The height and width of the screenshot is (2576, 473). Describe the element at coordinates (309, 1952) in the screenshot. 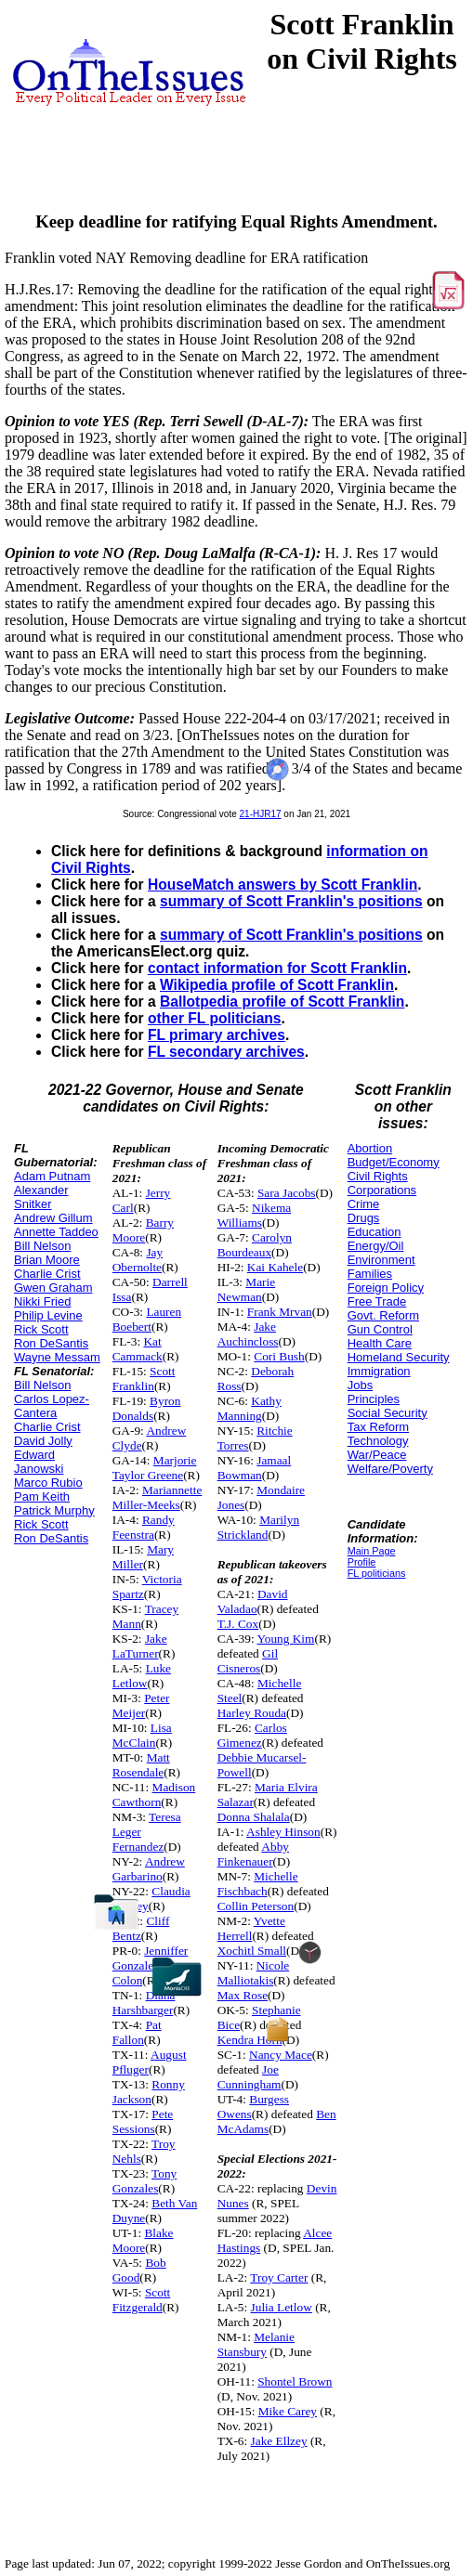

I see `indicates an urgent or time-sensitive notification` at that location.